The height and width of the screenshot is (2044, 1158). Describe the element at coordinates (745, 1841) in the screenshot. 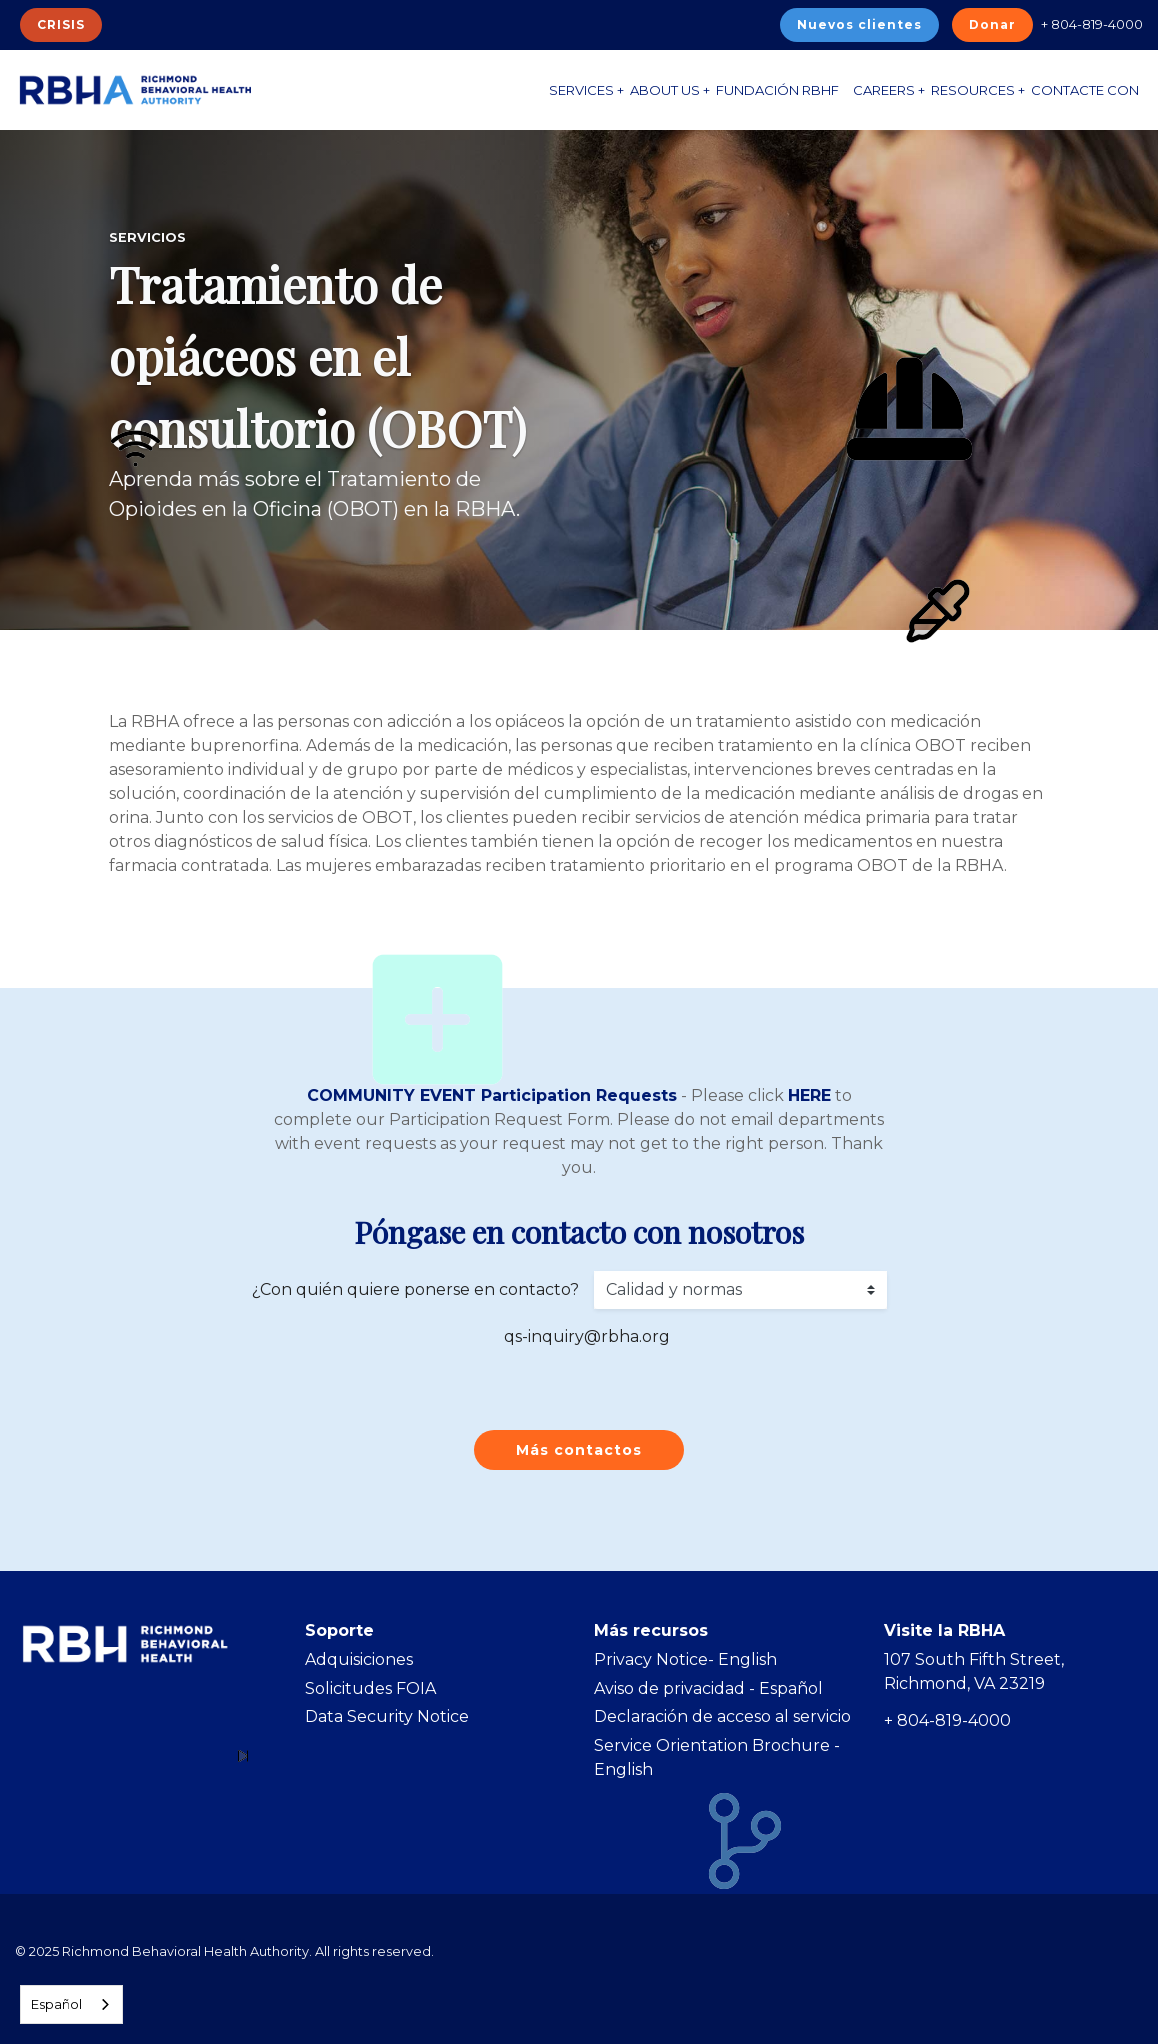

I see `access source control or version history` at that location.